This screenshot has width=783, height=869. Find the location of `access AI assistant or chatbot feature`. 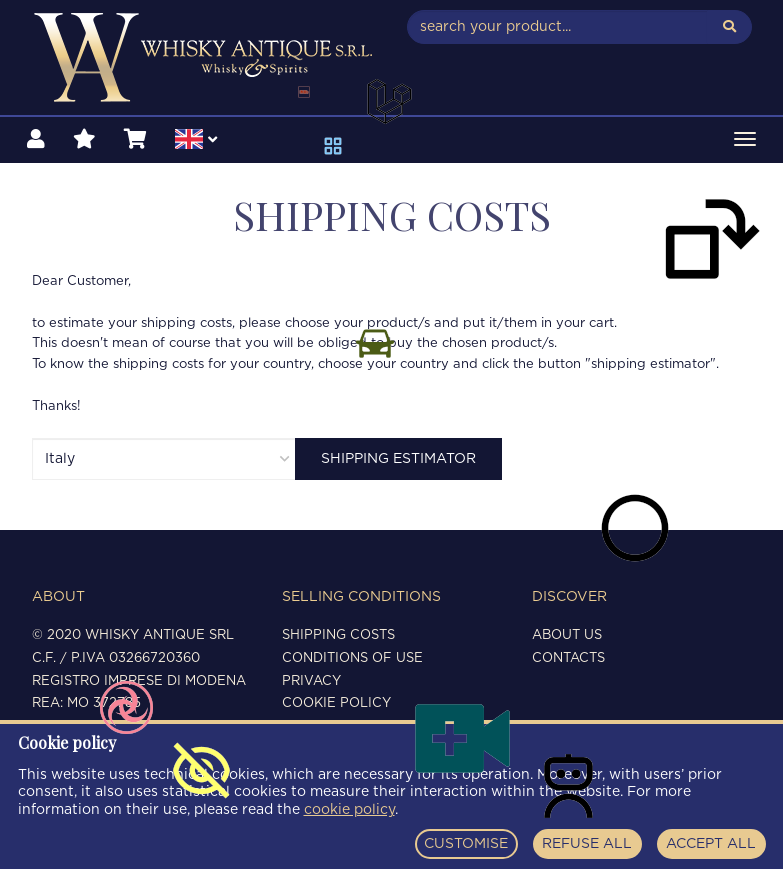

access AI assistant or chatbot feature is located at coordinates (568, 787).